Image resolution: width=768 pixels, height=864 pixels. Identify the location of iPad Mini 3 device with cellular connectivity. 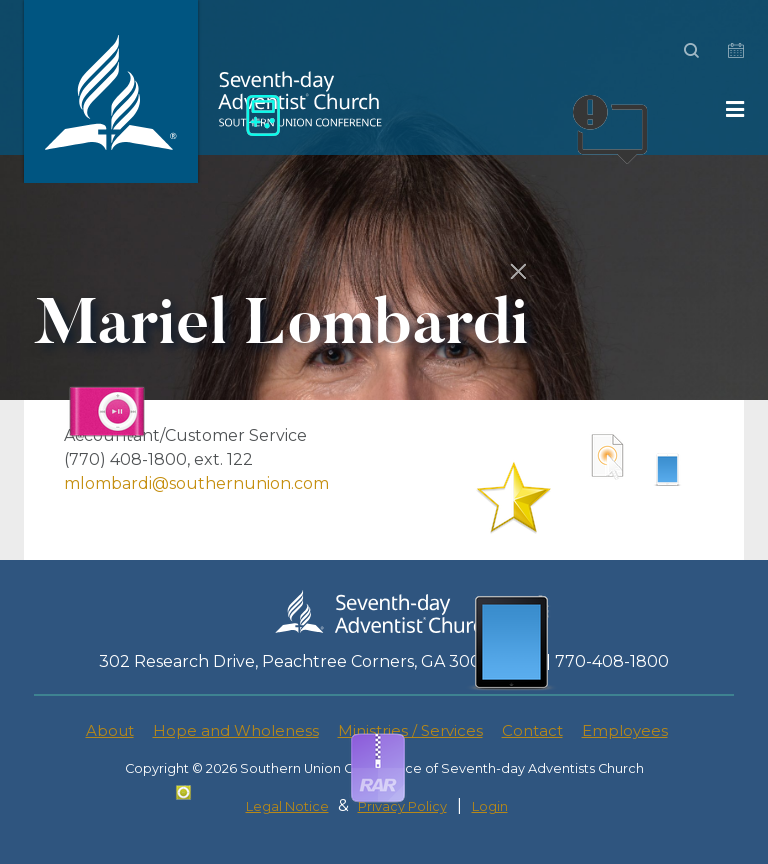
(667, 466).